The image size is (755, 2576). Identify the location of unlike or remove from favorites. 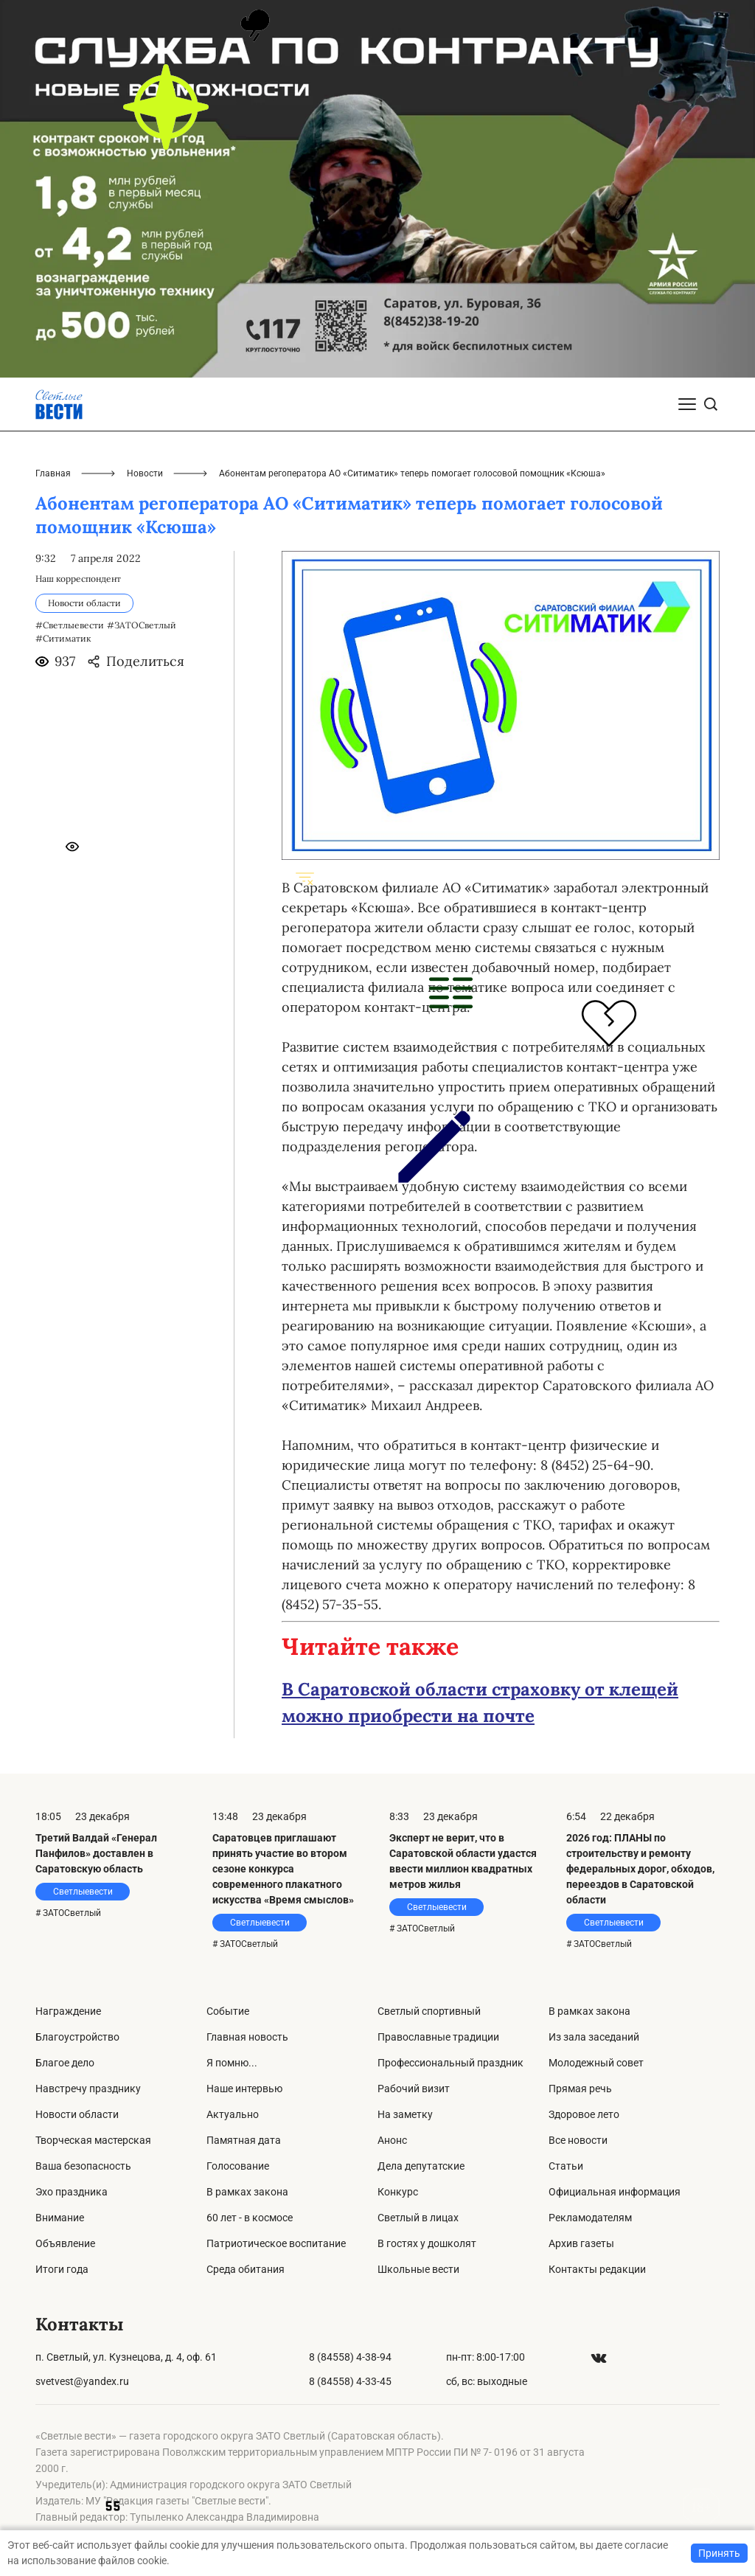
(609, 1021).